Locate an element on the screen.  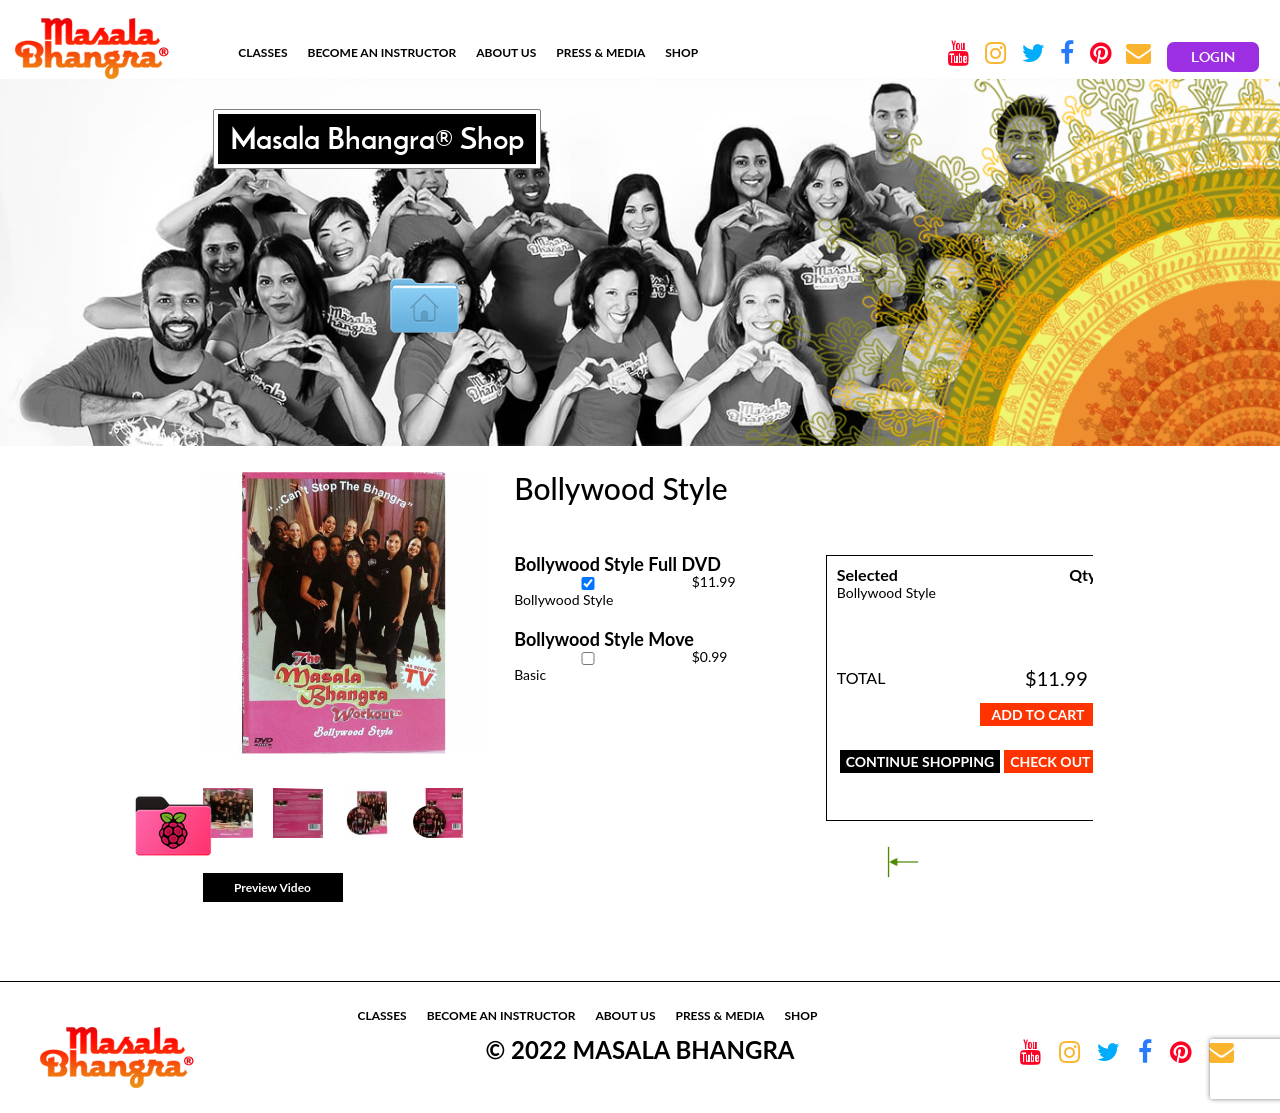
open your home folder is located at coordinates (424, 305).